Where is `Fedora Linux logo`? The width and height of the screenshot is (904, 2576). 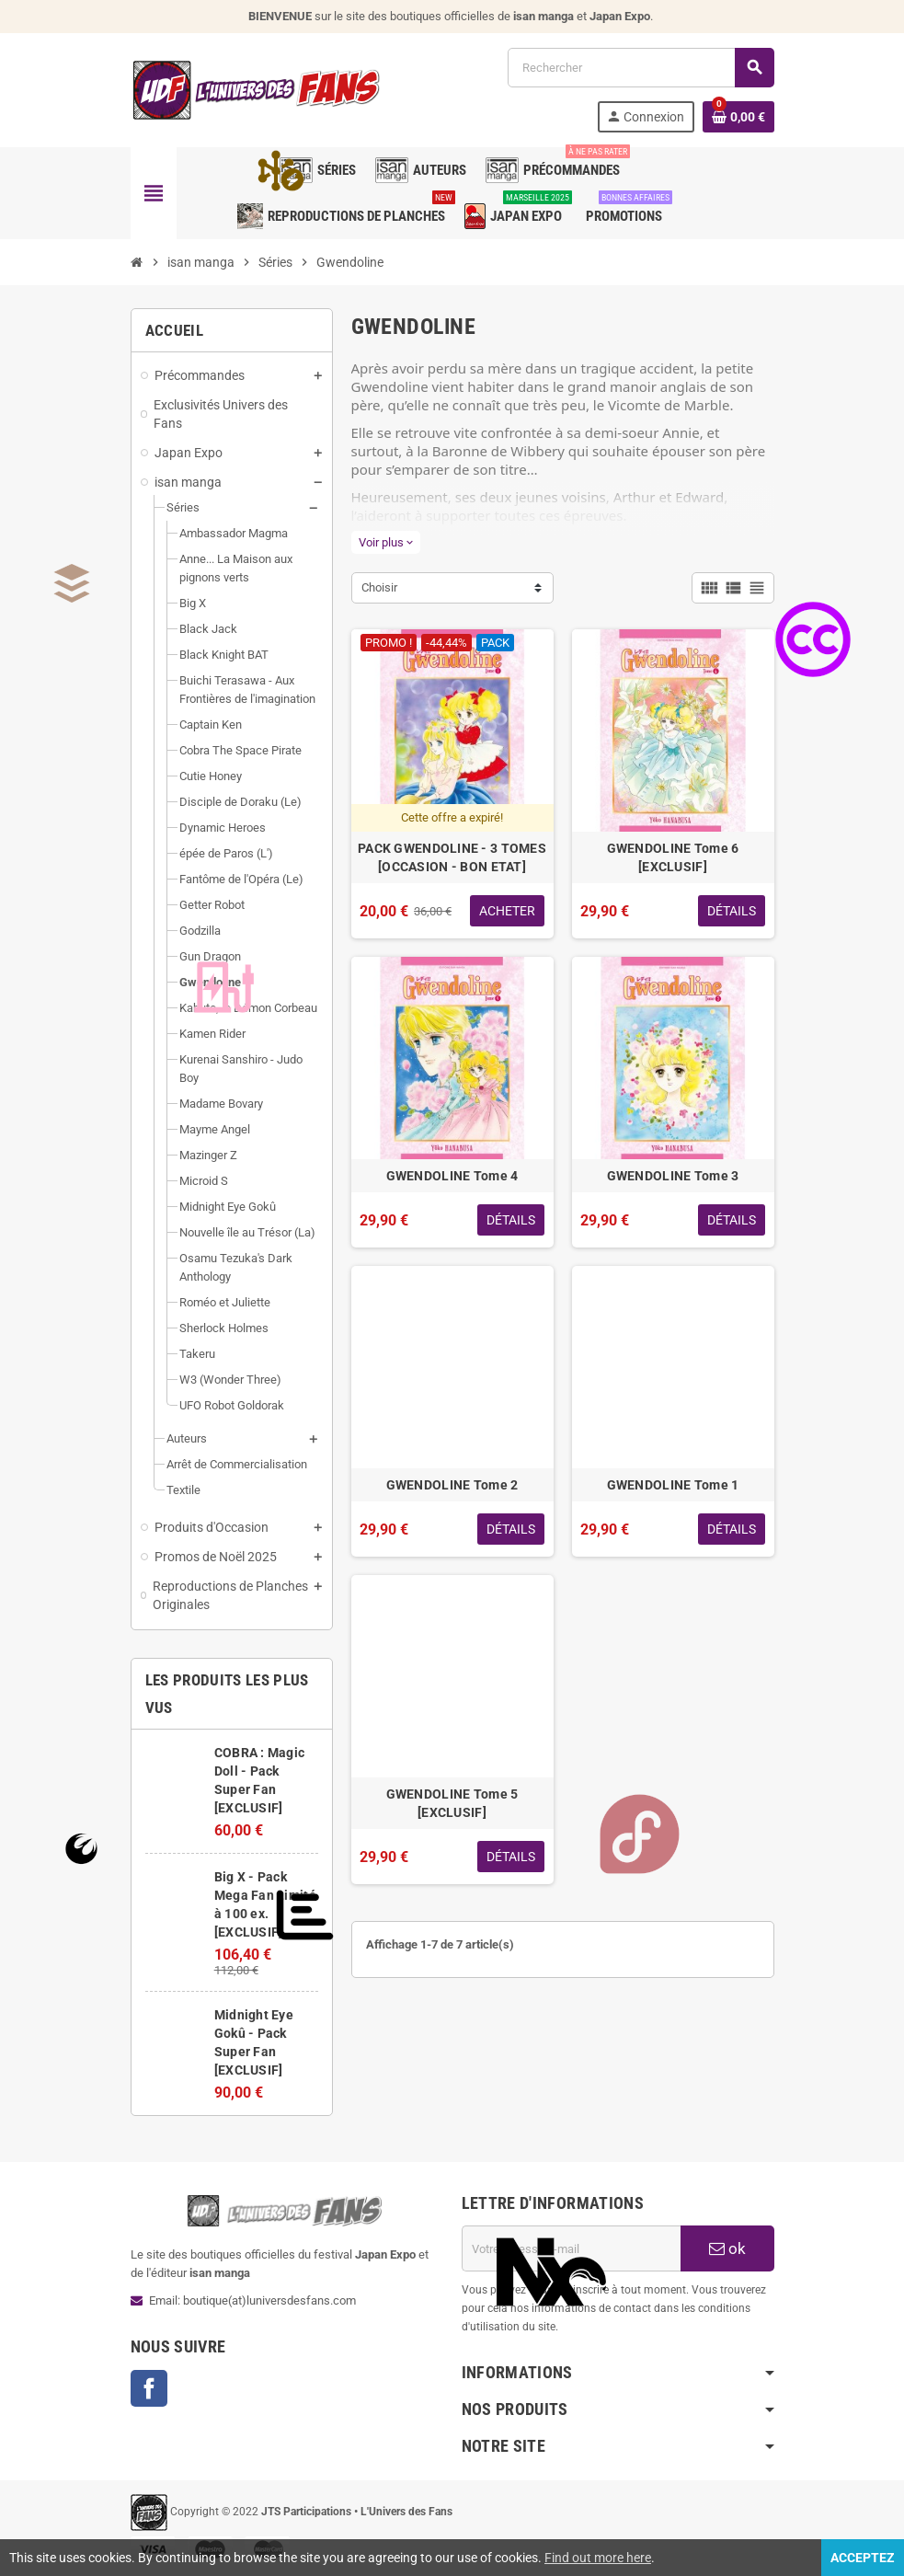
Fedora Linux logo is located at coordinates (639, 1834).